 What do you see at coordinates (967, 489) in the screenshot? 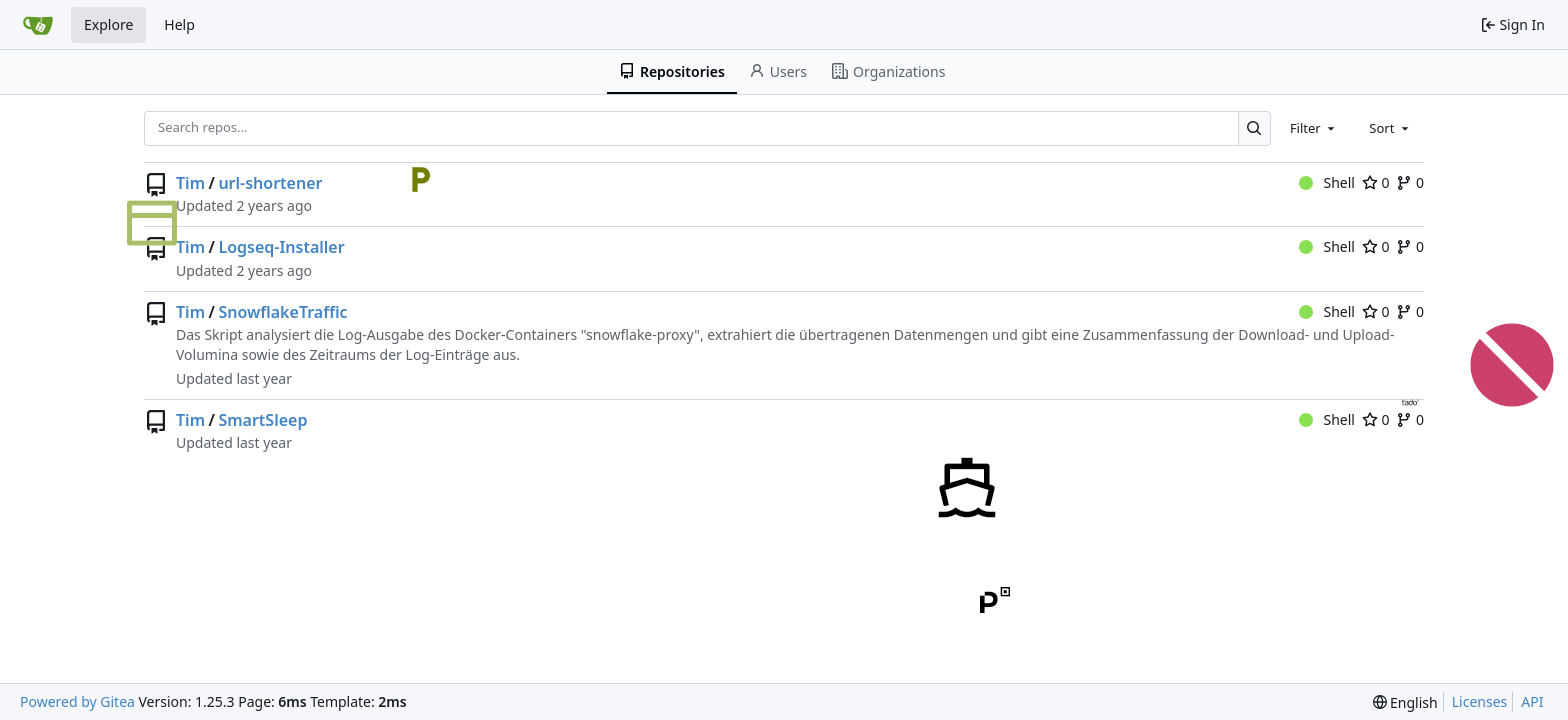
I see `select ship or boat transportation` at bounding box center [967, 489].